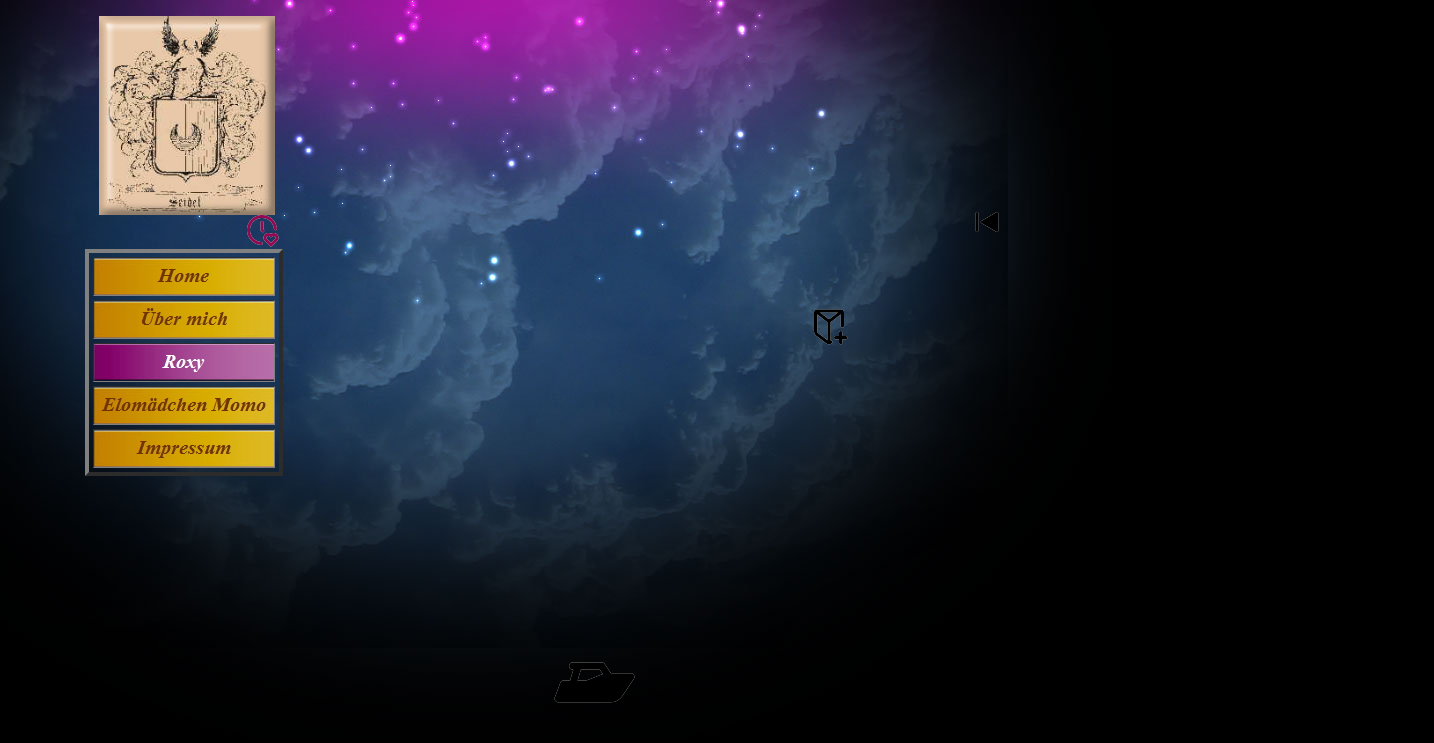 The width and height of the screenshot is (1434, 743). Describe the element at coordinates (829, 326) in the screenshot. I see `add a new 3D object or prism shape` at that location.